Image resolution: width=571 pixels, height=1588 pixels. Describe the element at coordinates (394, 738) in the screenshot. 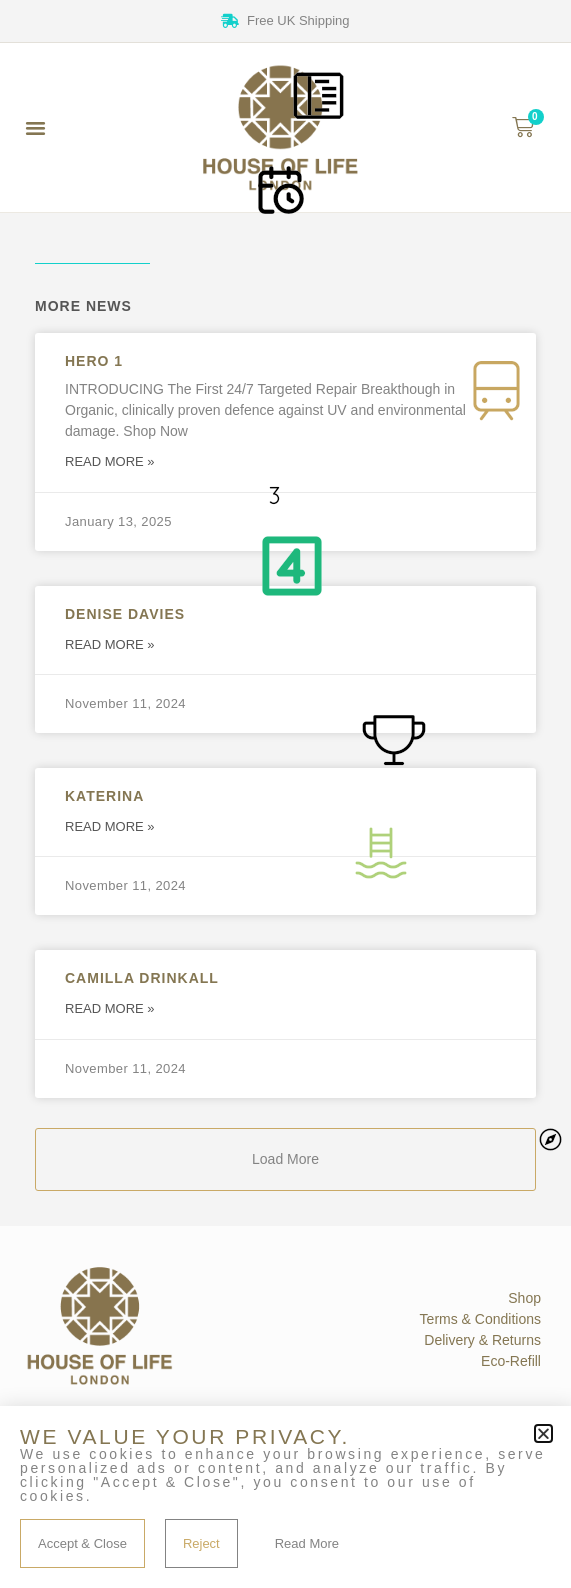

I see `view achievements or awards` at that location.